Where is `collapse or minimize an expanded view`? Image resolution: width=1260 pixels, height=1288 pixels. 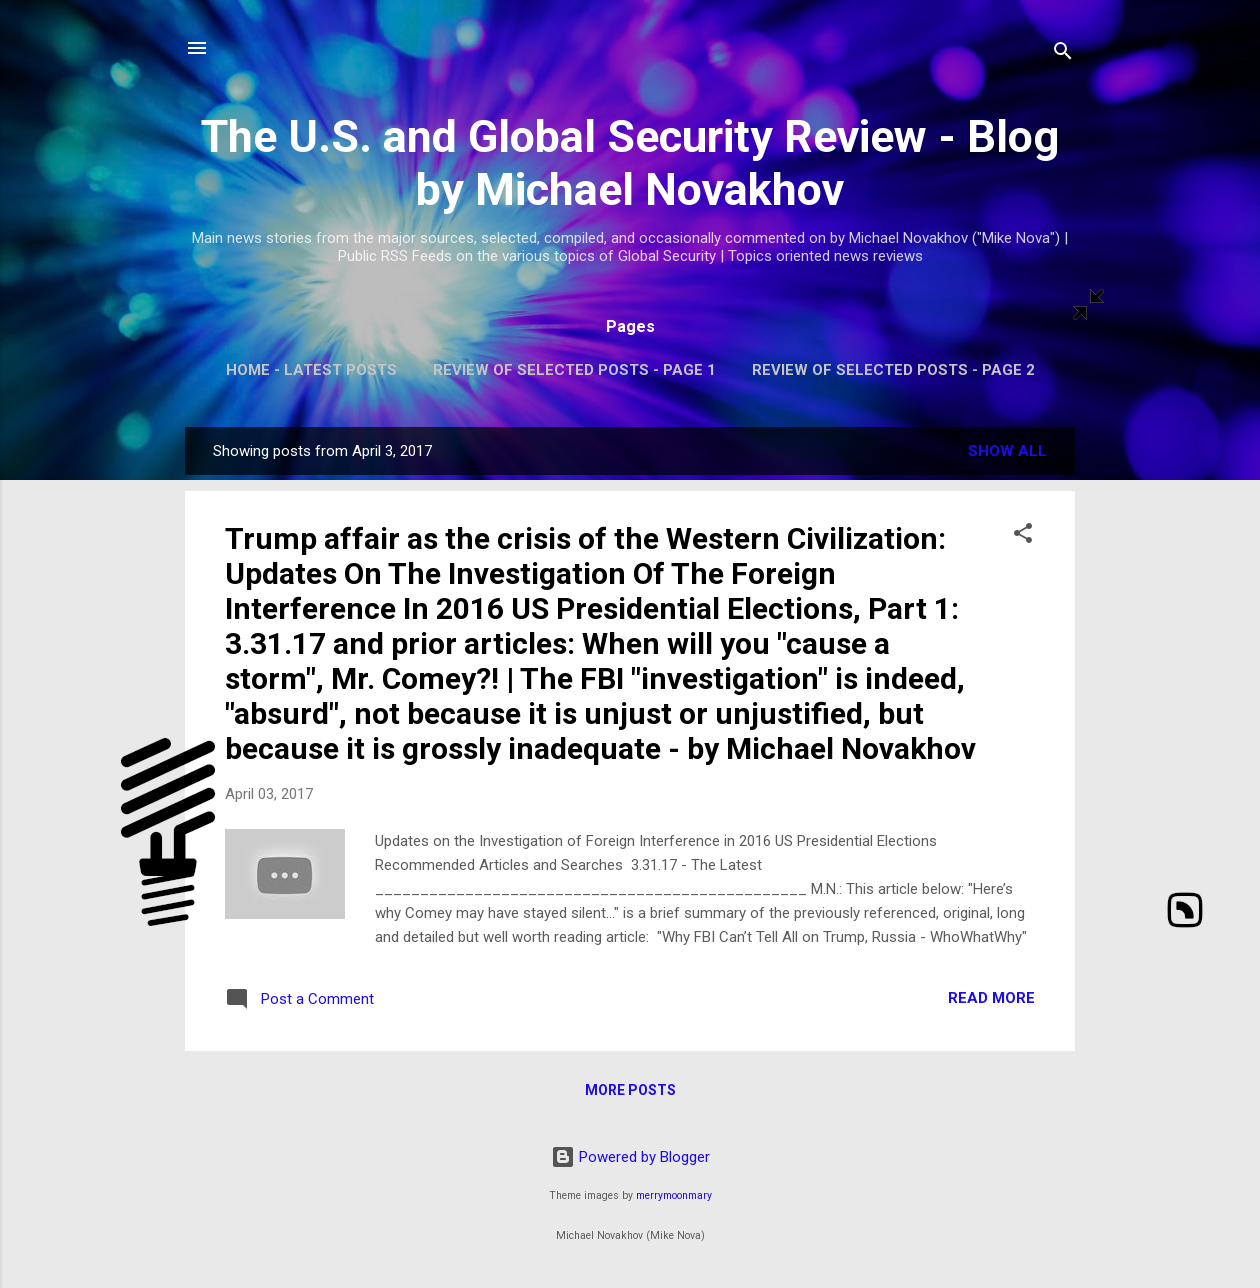
collapse or minimize an expanded view is located at coordinates (1088, 304).